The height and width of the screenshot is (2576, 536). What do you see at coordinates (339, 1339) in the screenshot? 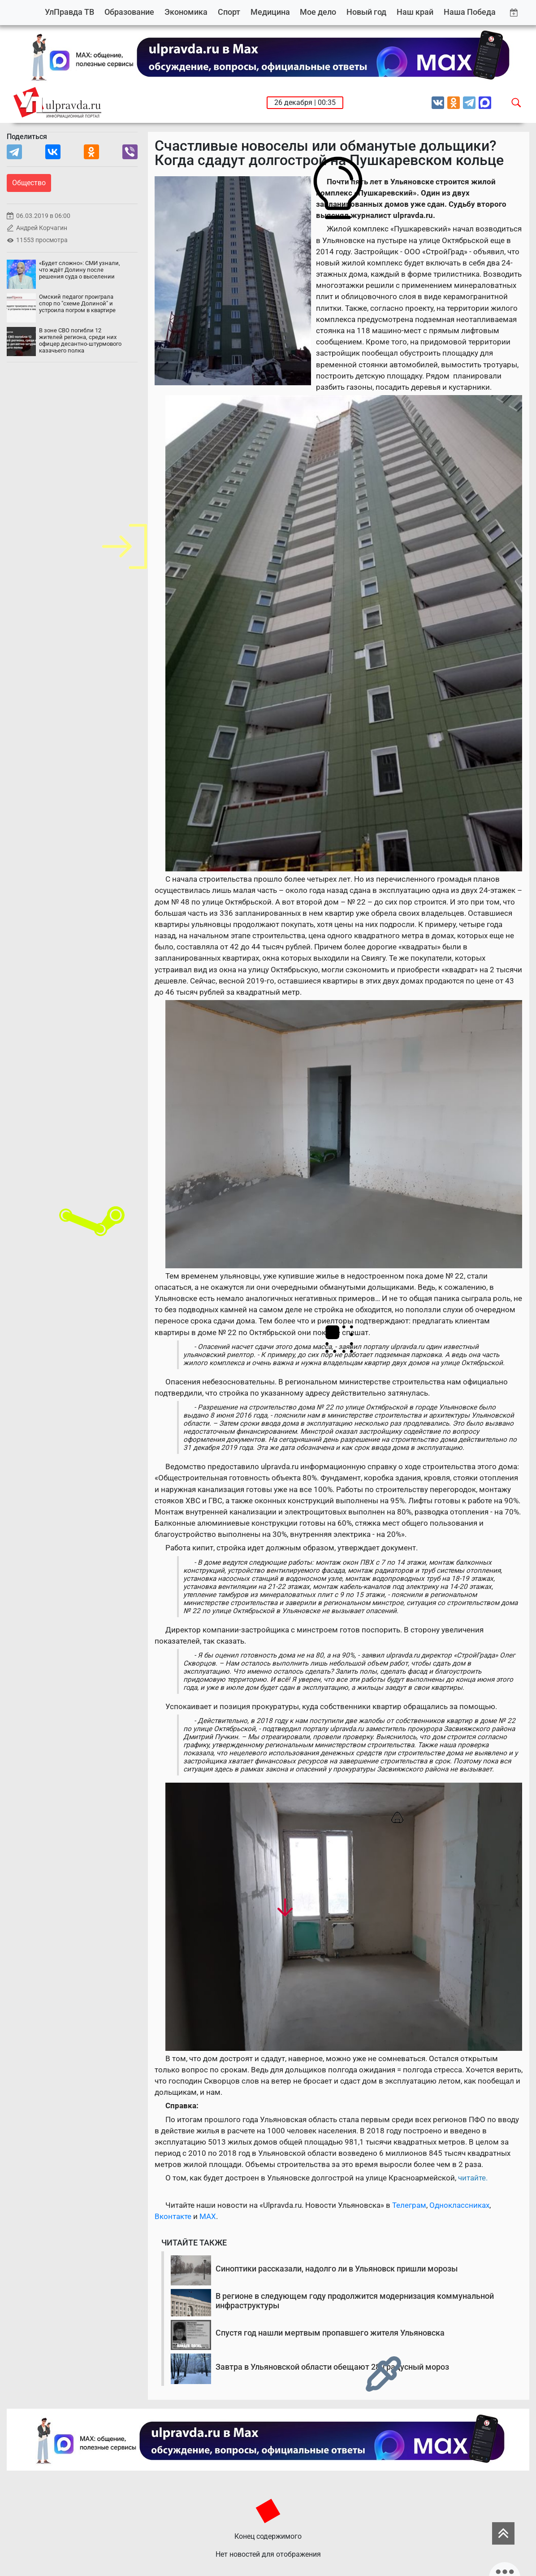
I see `align content to top-left corner` at bounding box center [339, 1339].